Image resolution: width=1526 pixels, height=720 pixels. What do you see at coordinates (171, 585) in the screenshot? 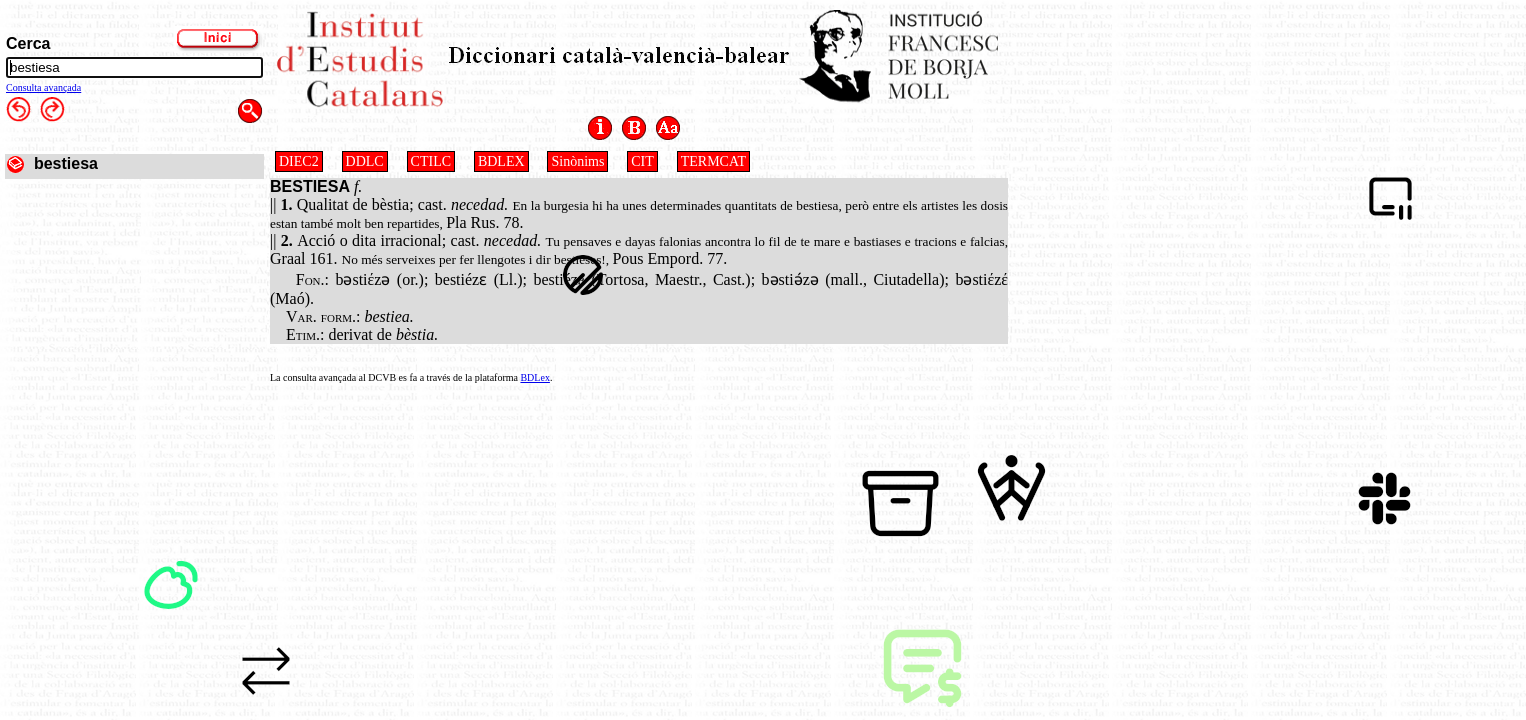
I see `open weibo app` at bounding box center [171, 585].